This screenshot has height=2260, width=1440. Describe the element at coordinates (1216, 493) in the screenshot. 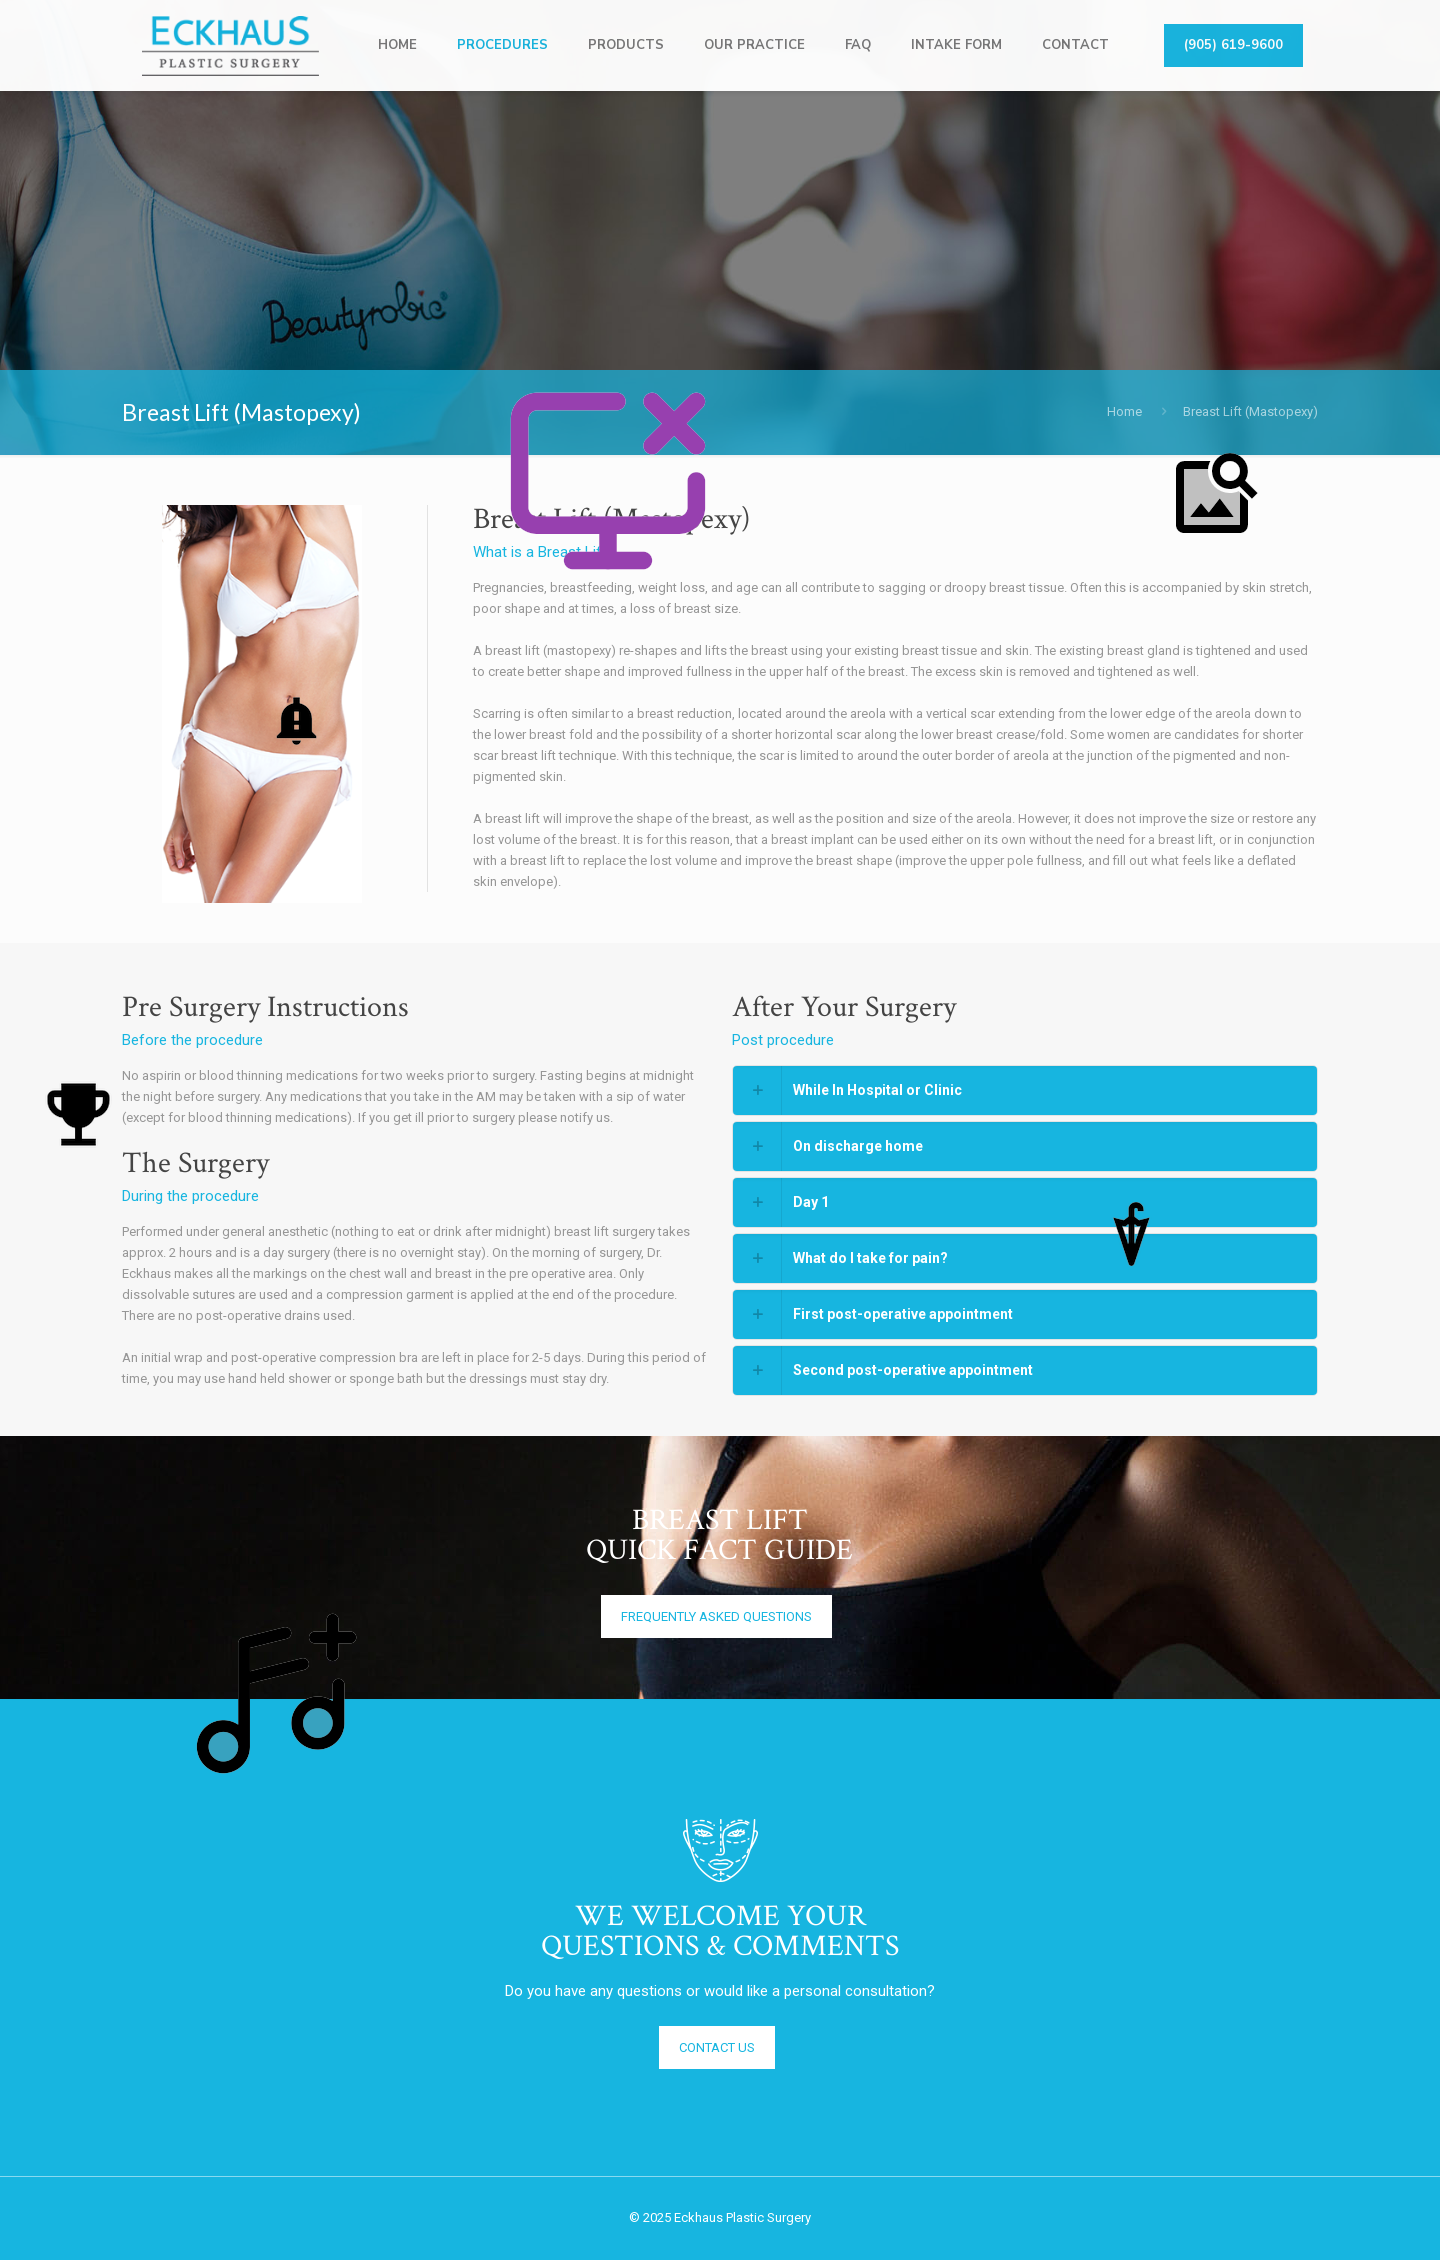

I see `search for images or photos` at that location.